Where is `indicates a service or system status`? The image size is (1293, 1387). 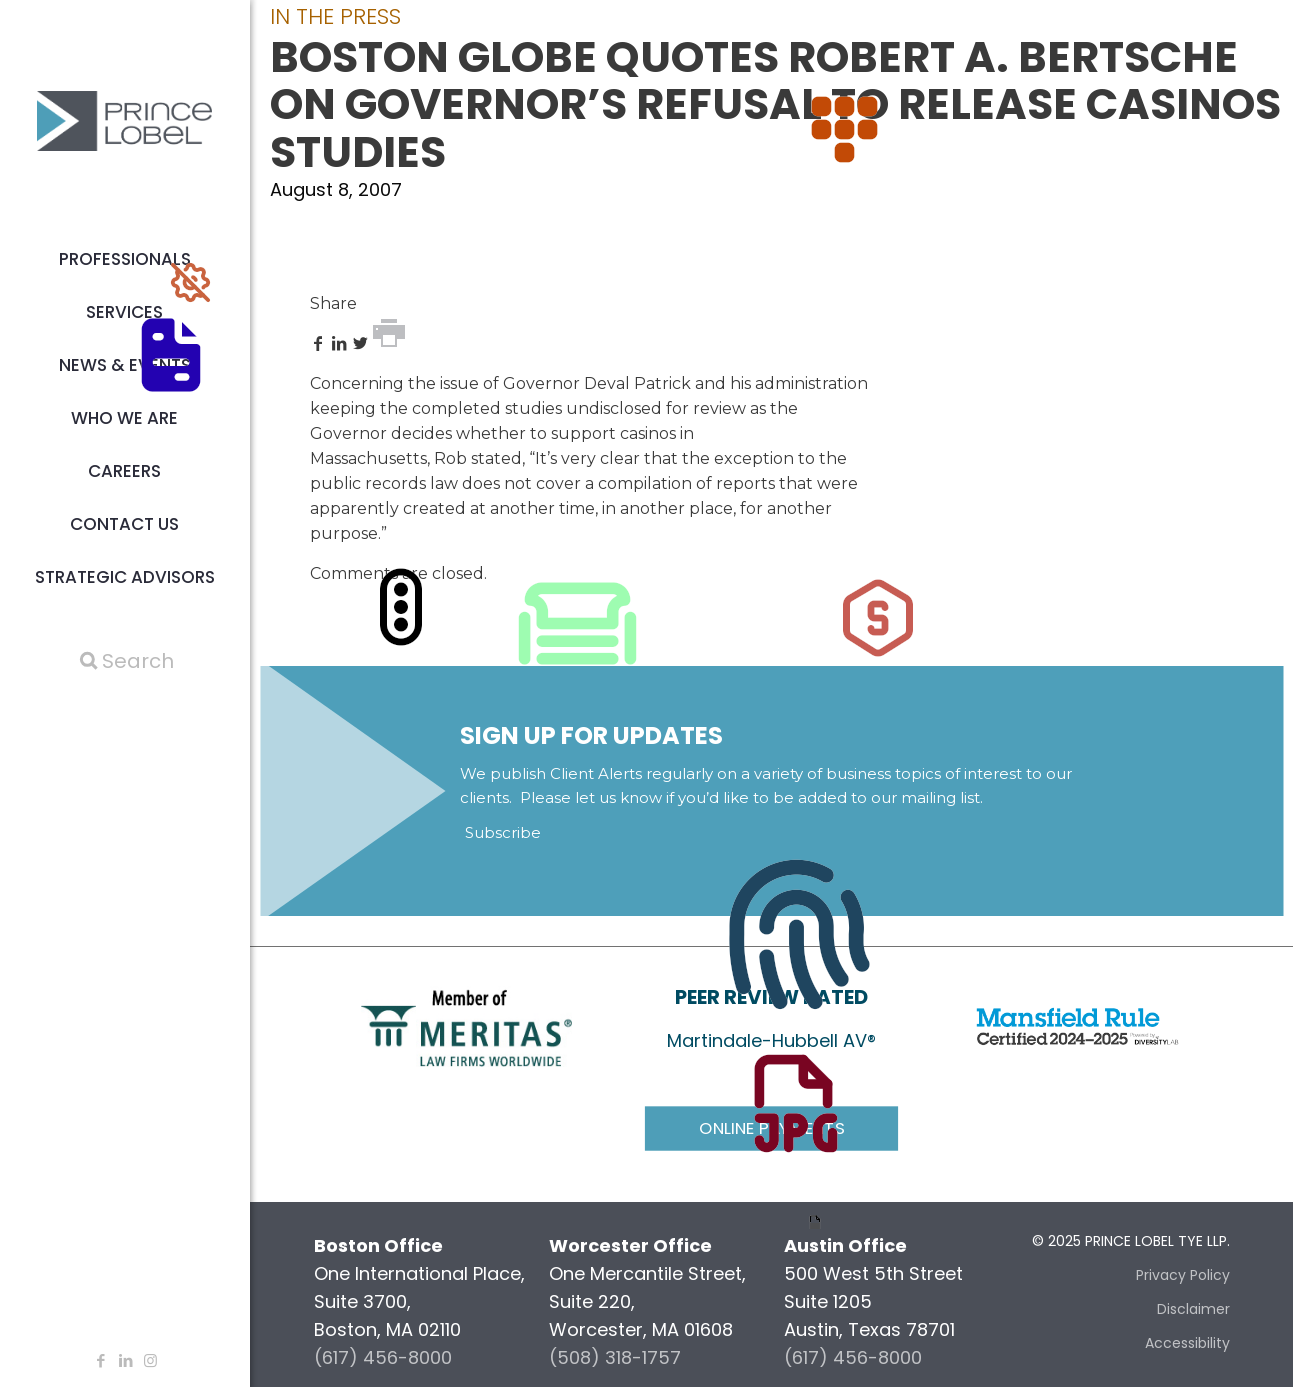 indicates a service or system status is located at coordinates (878, 618).